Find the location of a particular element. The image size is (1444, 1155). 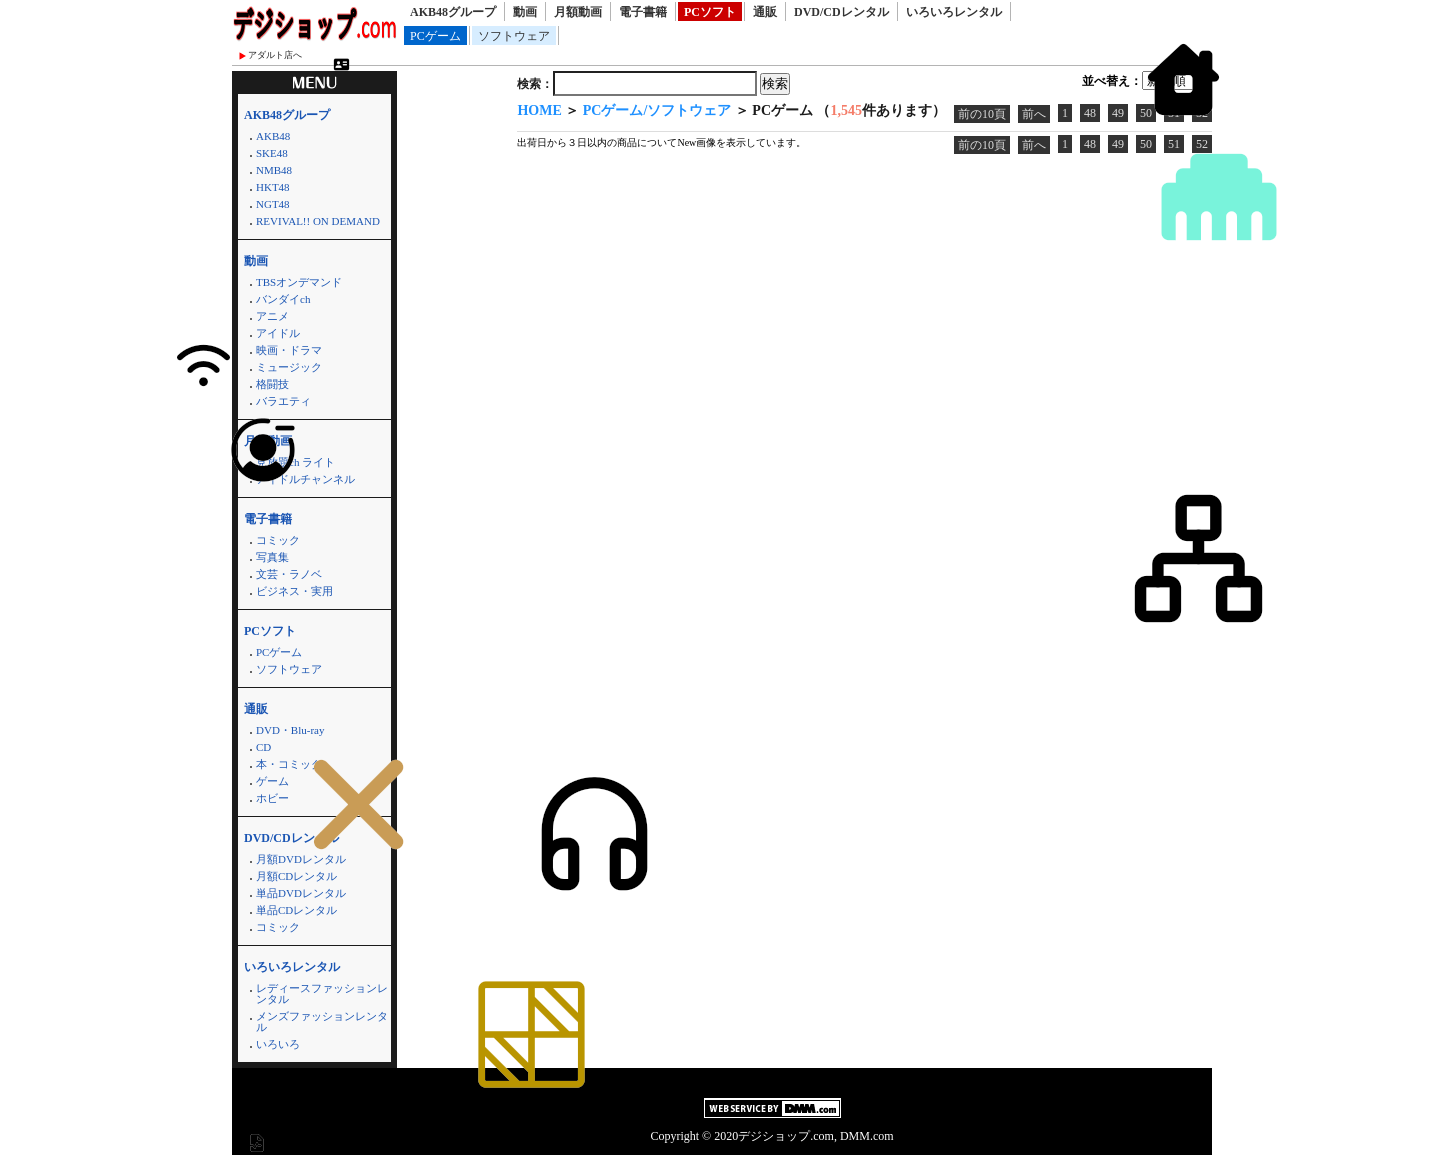

indicates transparency in image editing is located at coordinates (531, 1034).